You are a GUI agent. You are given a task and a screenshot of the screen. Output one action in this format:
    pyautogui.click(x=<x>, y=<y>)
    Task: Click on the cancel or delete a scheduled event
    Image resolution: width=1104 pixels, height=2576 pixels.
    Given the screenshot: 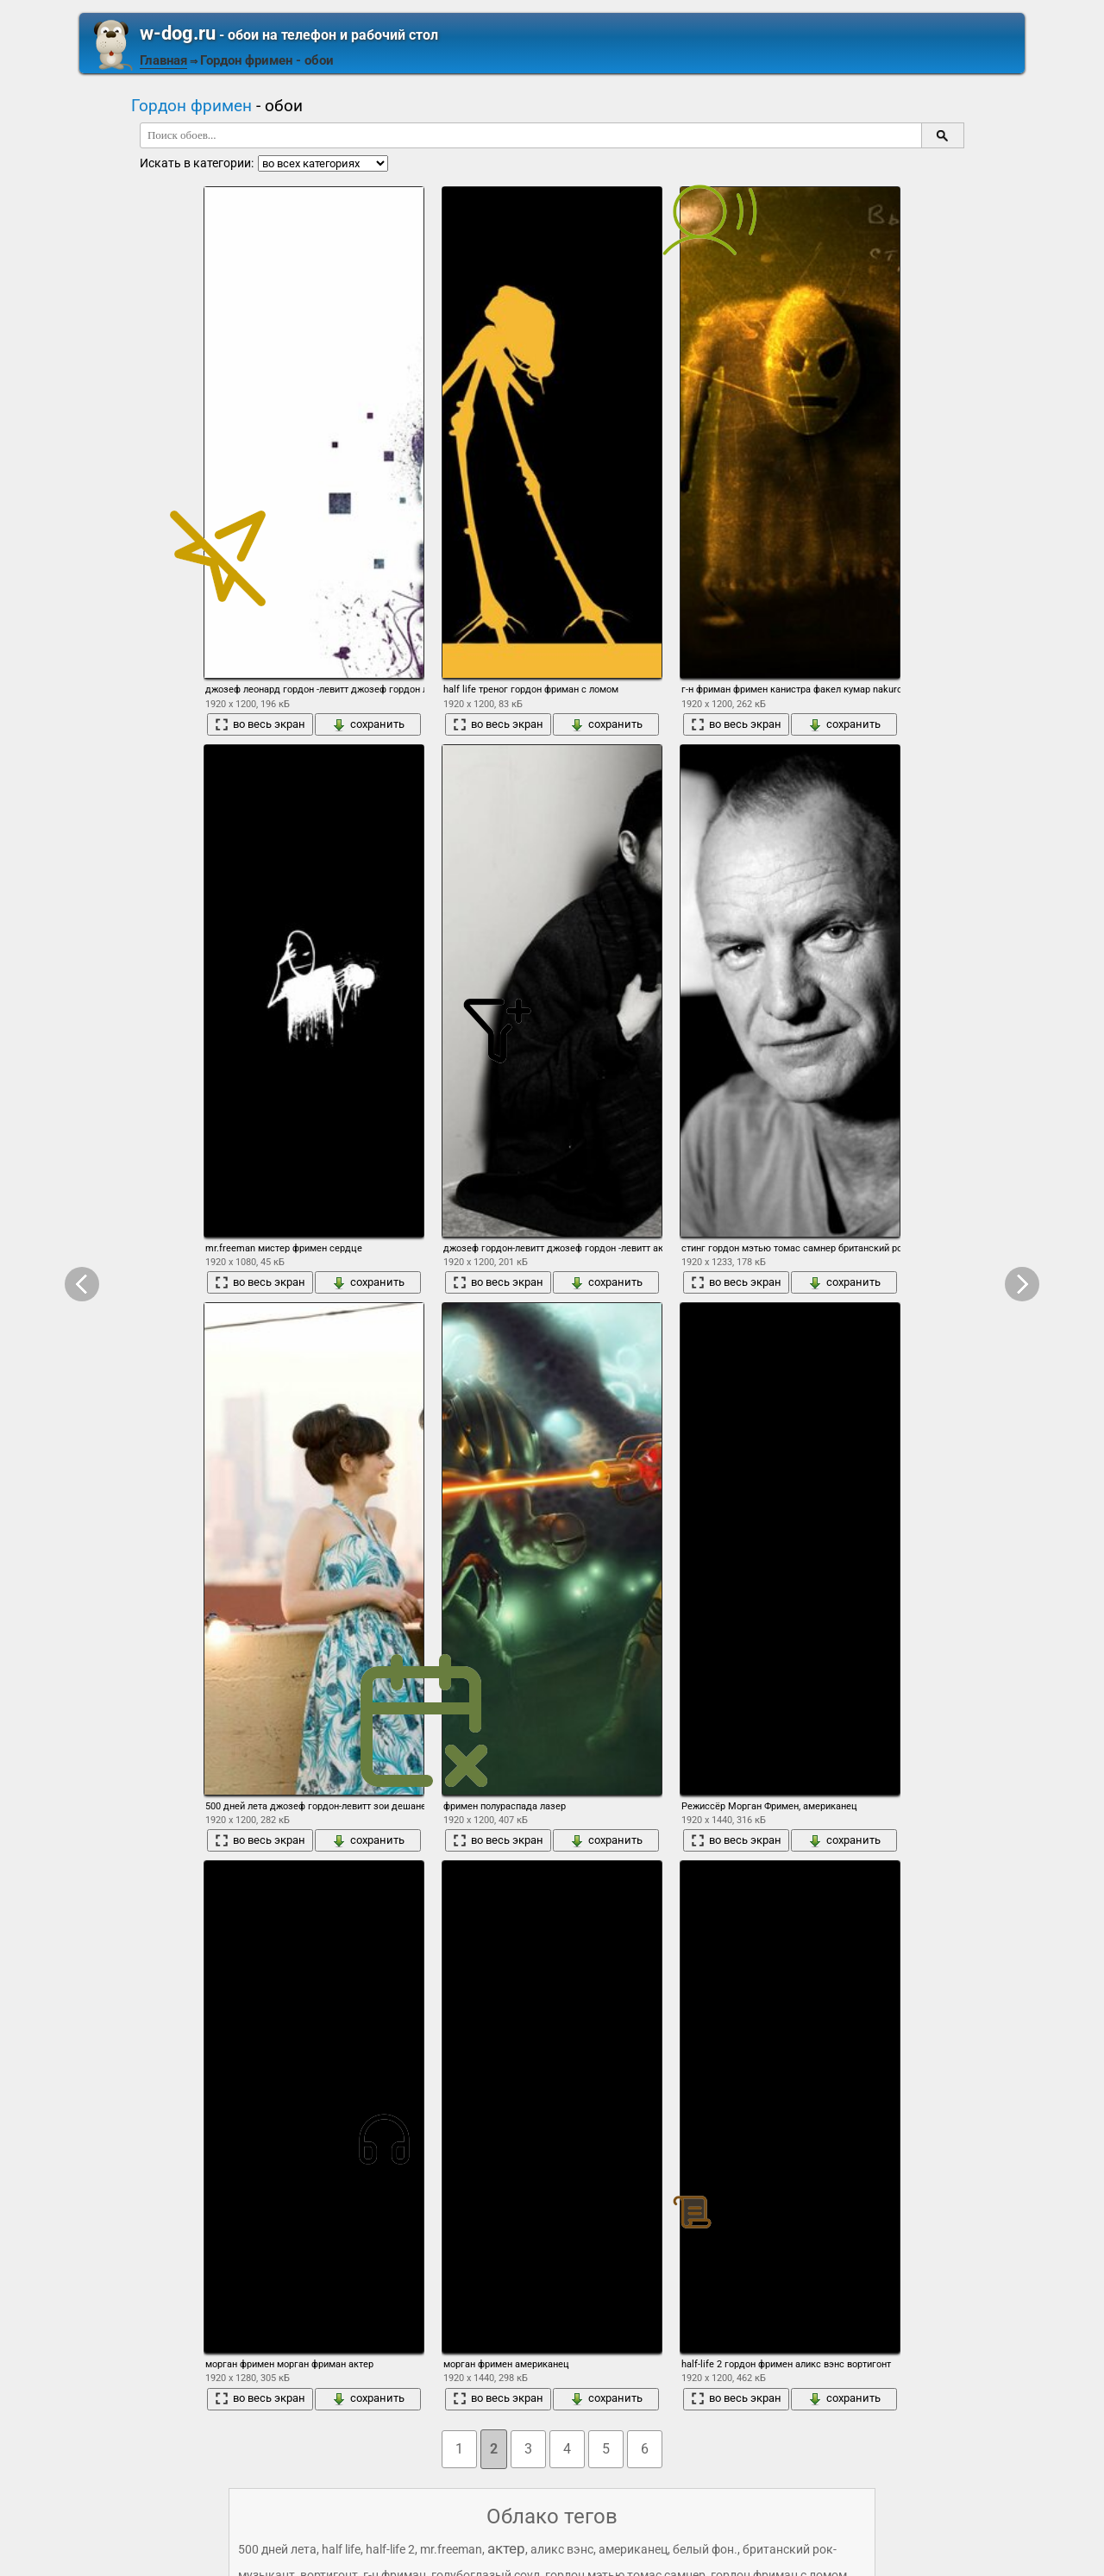 What is the action you would take?
    pyautogui.click(x=421, y=1720)
    